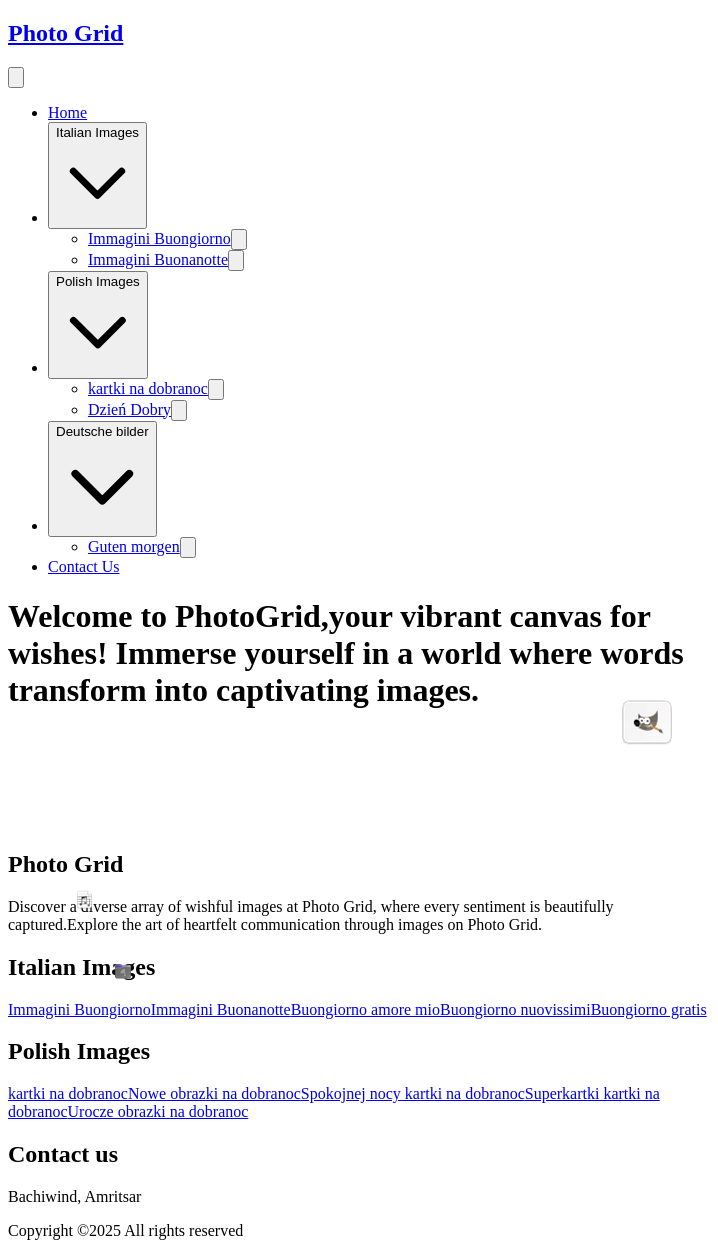 The width and height of the screenshot is (718, 1256). What do you see at coordinates (84, 899) in the screenshot?
I see `an eMelody ringtone file` at bounding box center [84, 899].